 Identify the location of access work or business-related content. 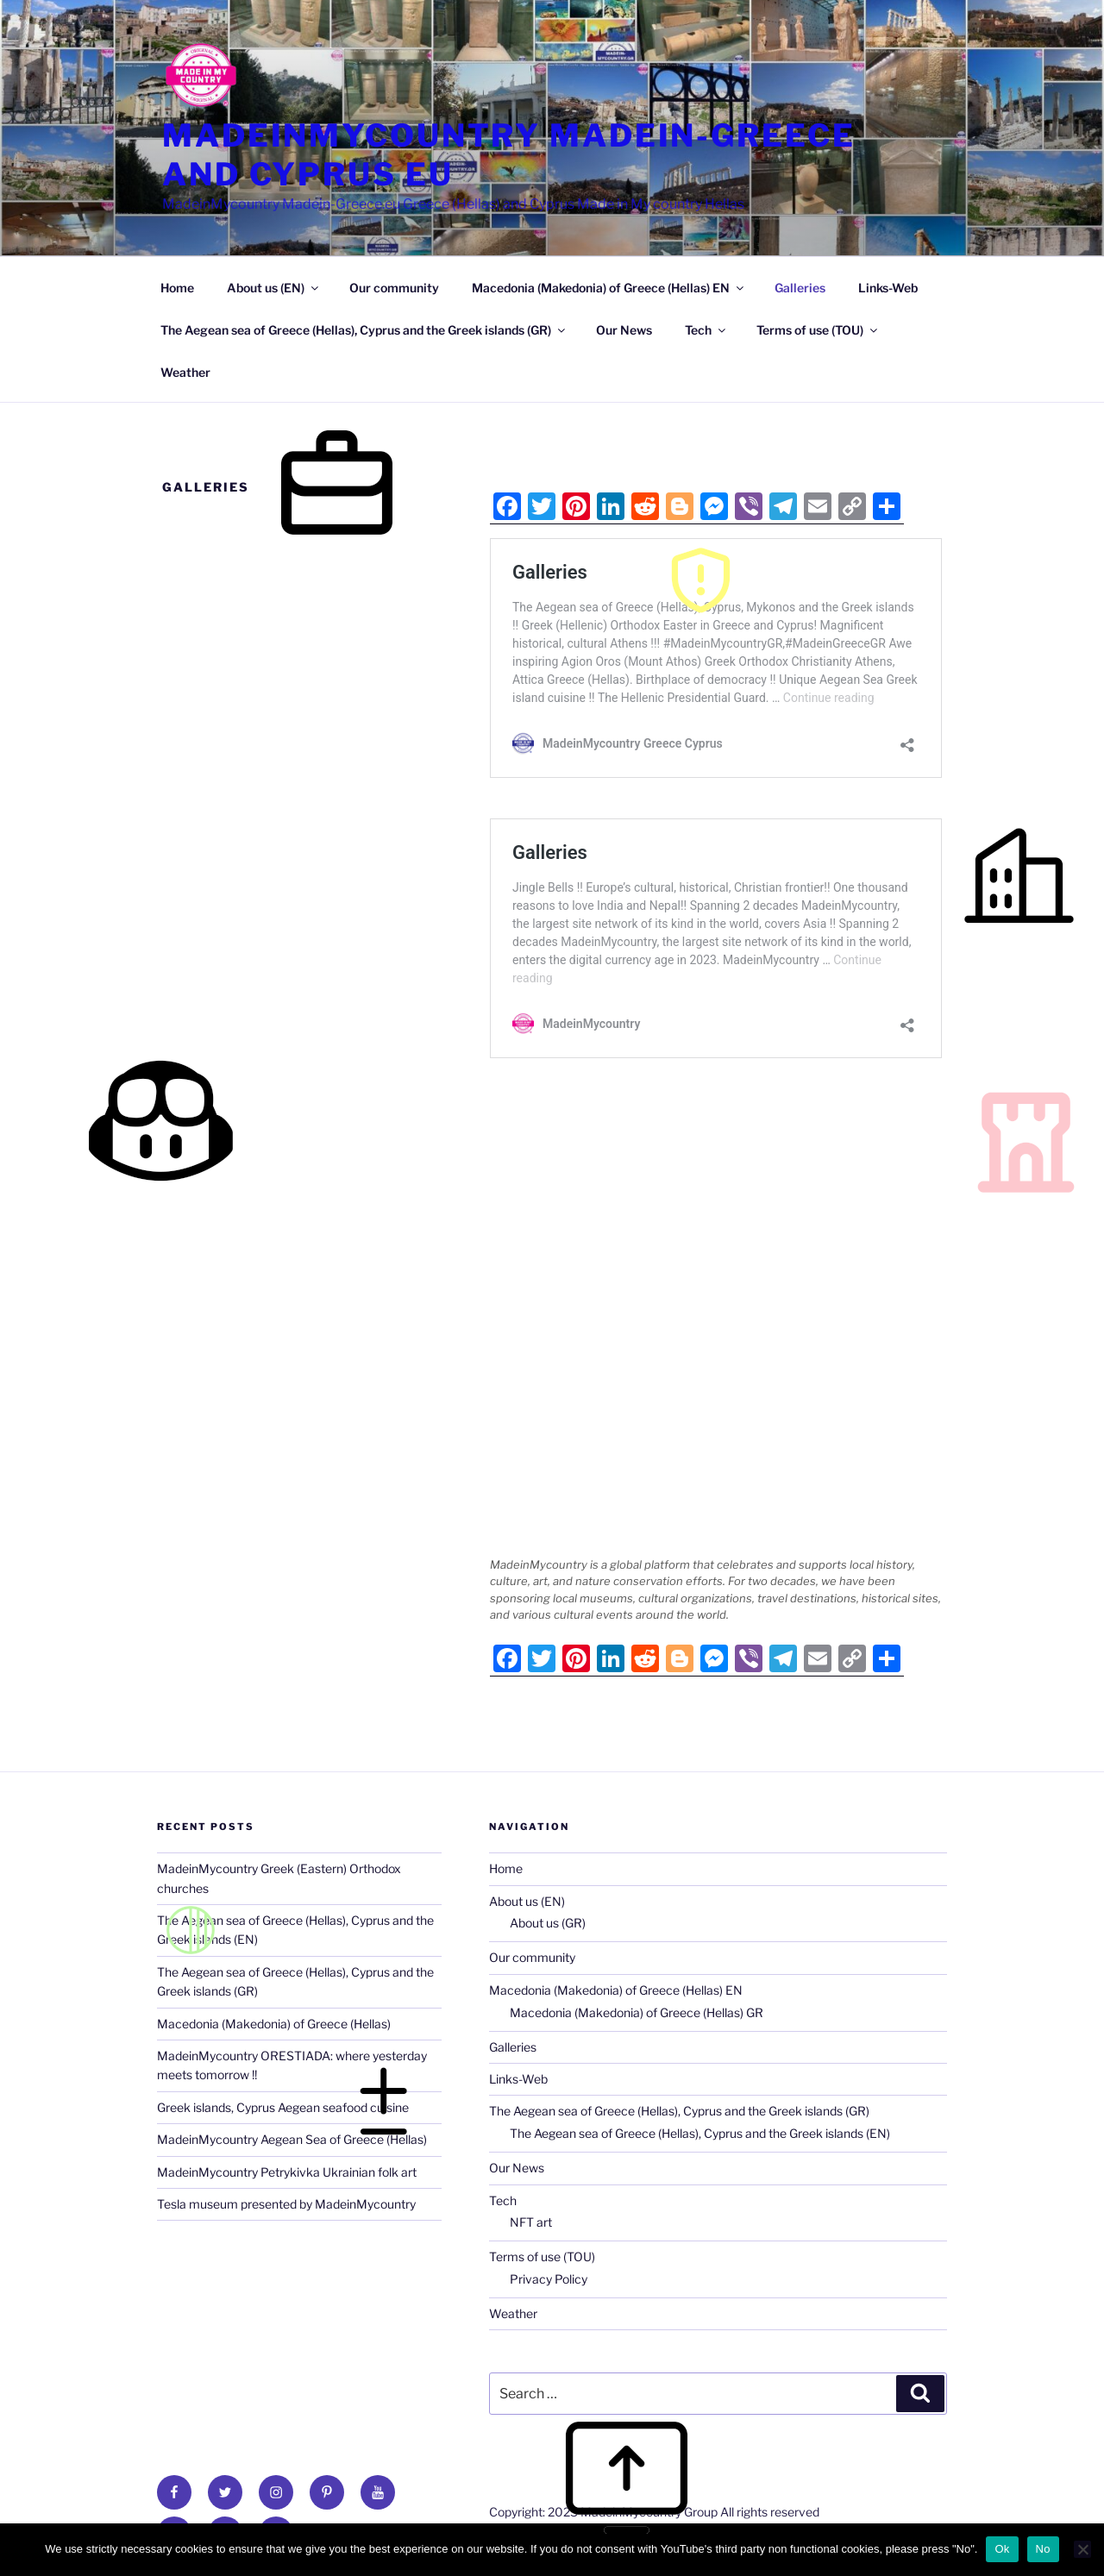
(336, 486).